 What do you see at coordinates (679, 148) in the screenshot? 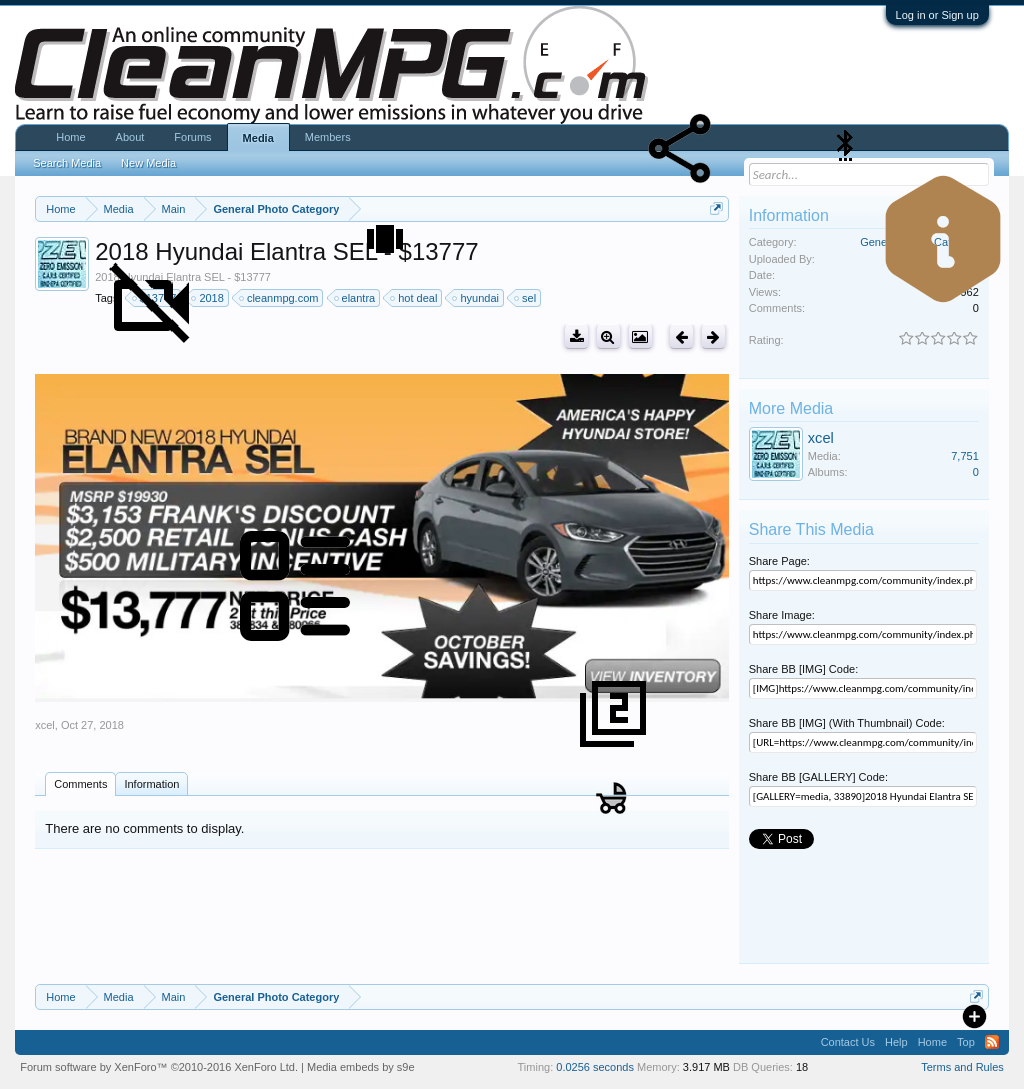
I see `share content with others` at bounding box center [679, 148].